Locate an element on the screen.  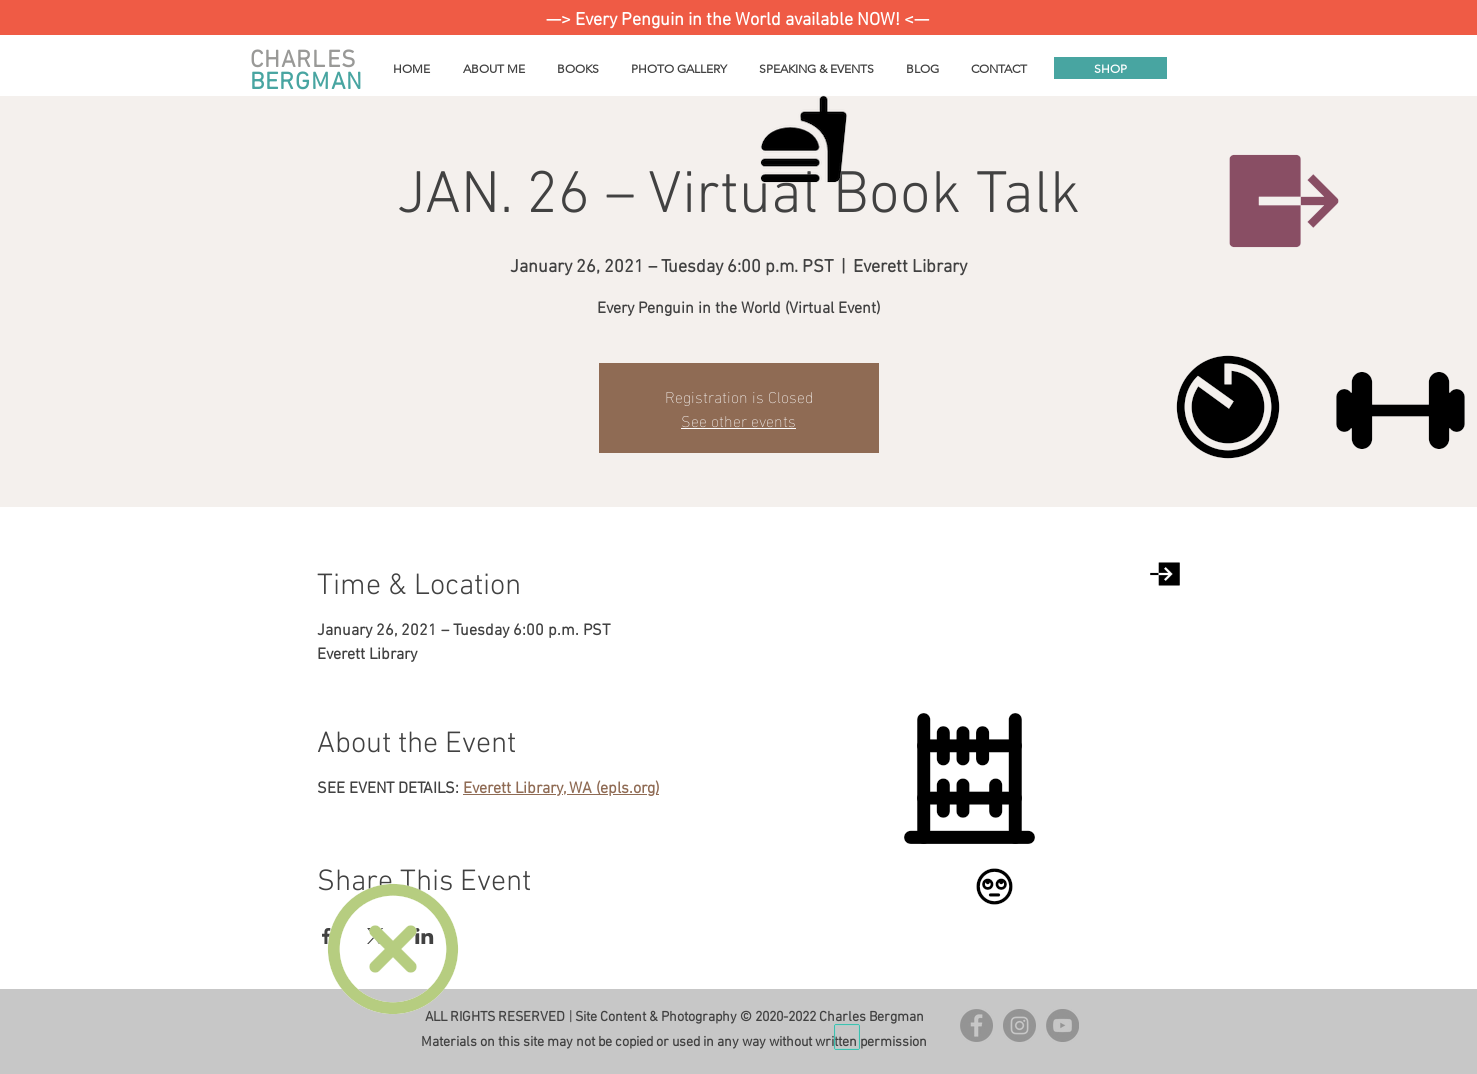
stop media playback is located at coordinates (847, 1037).